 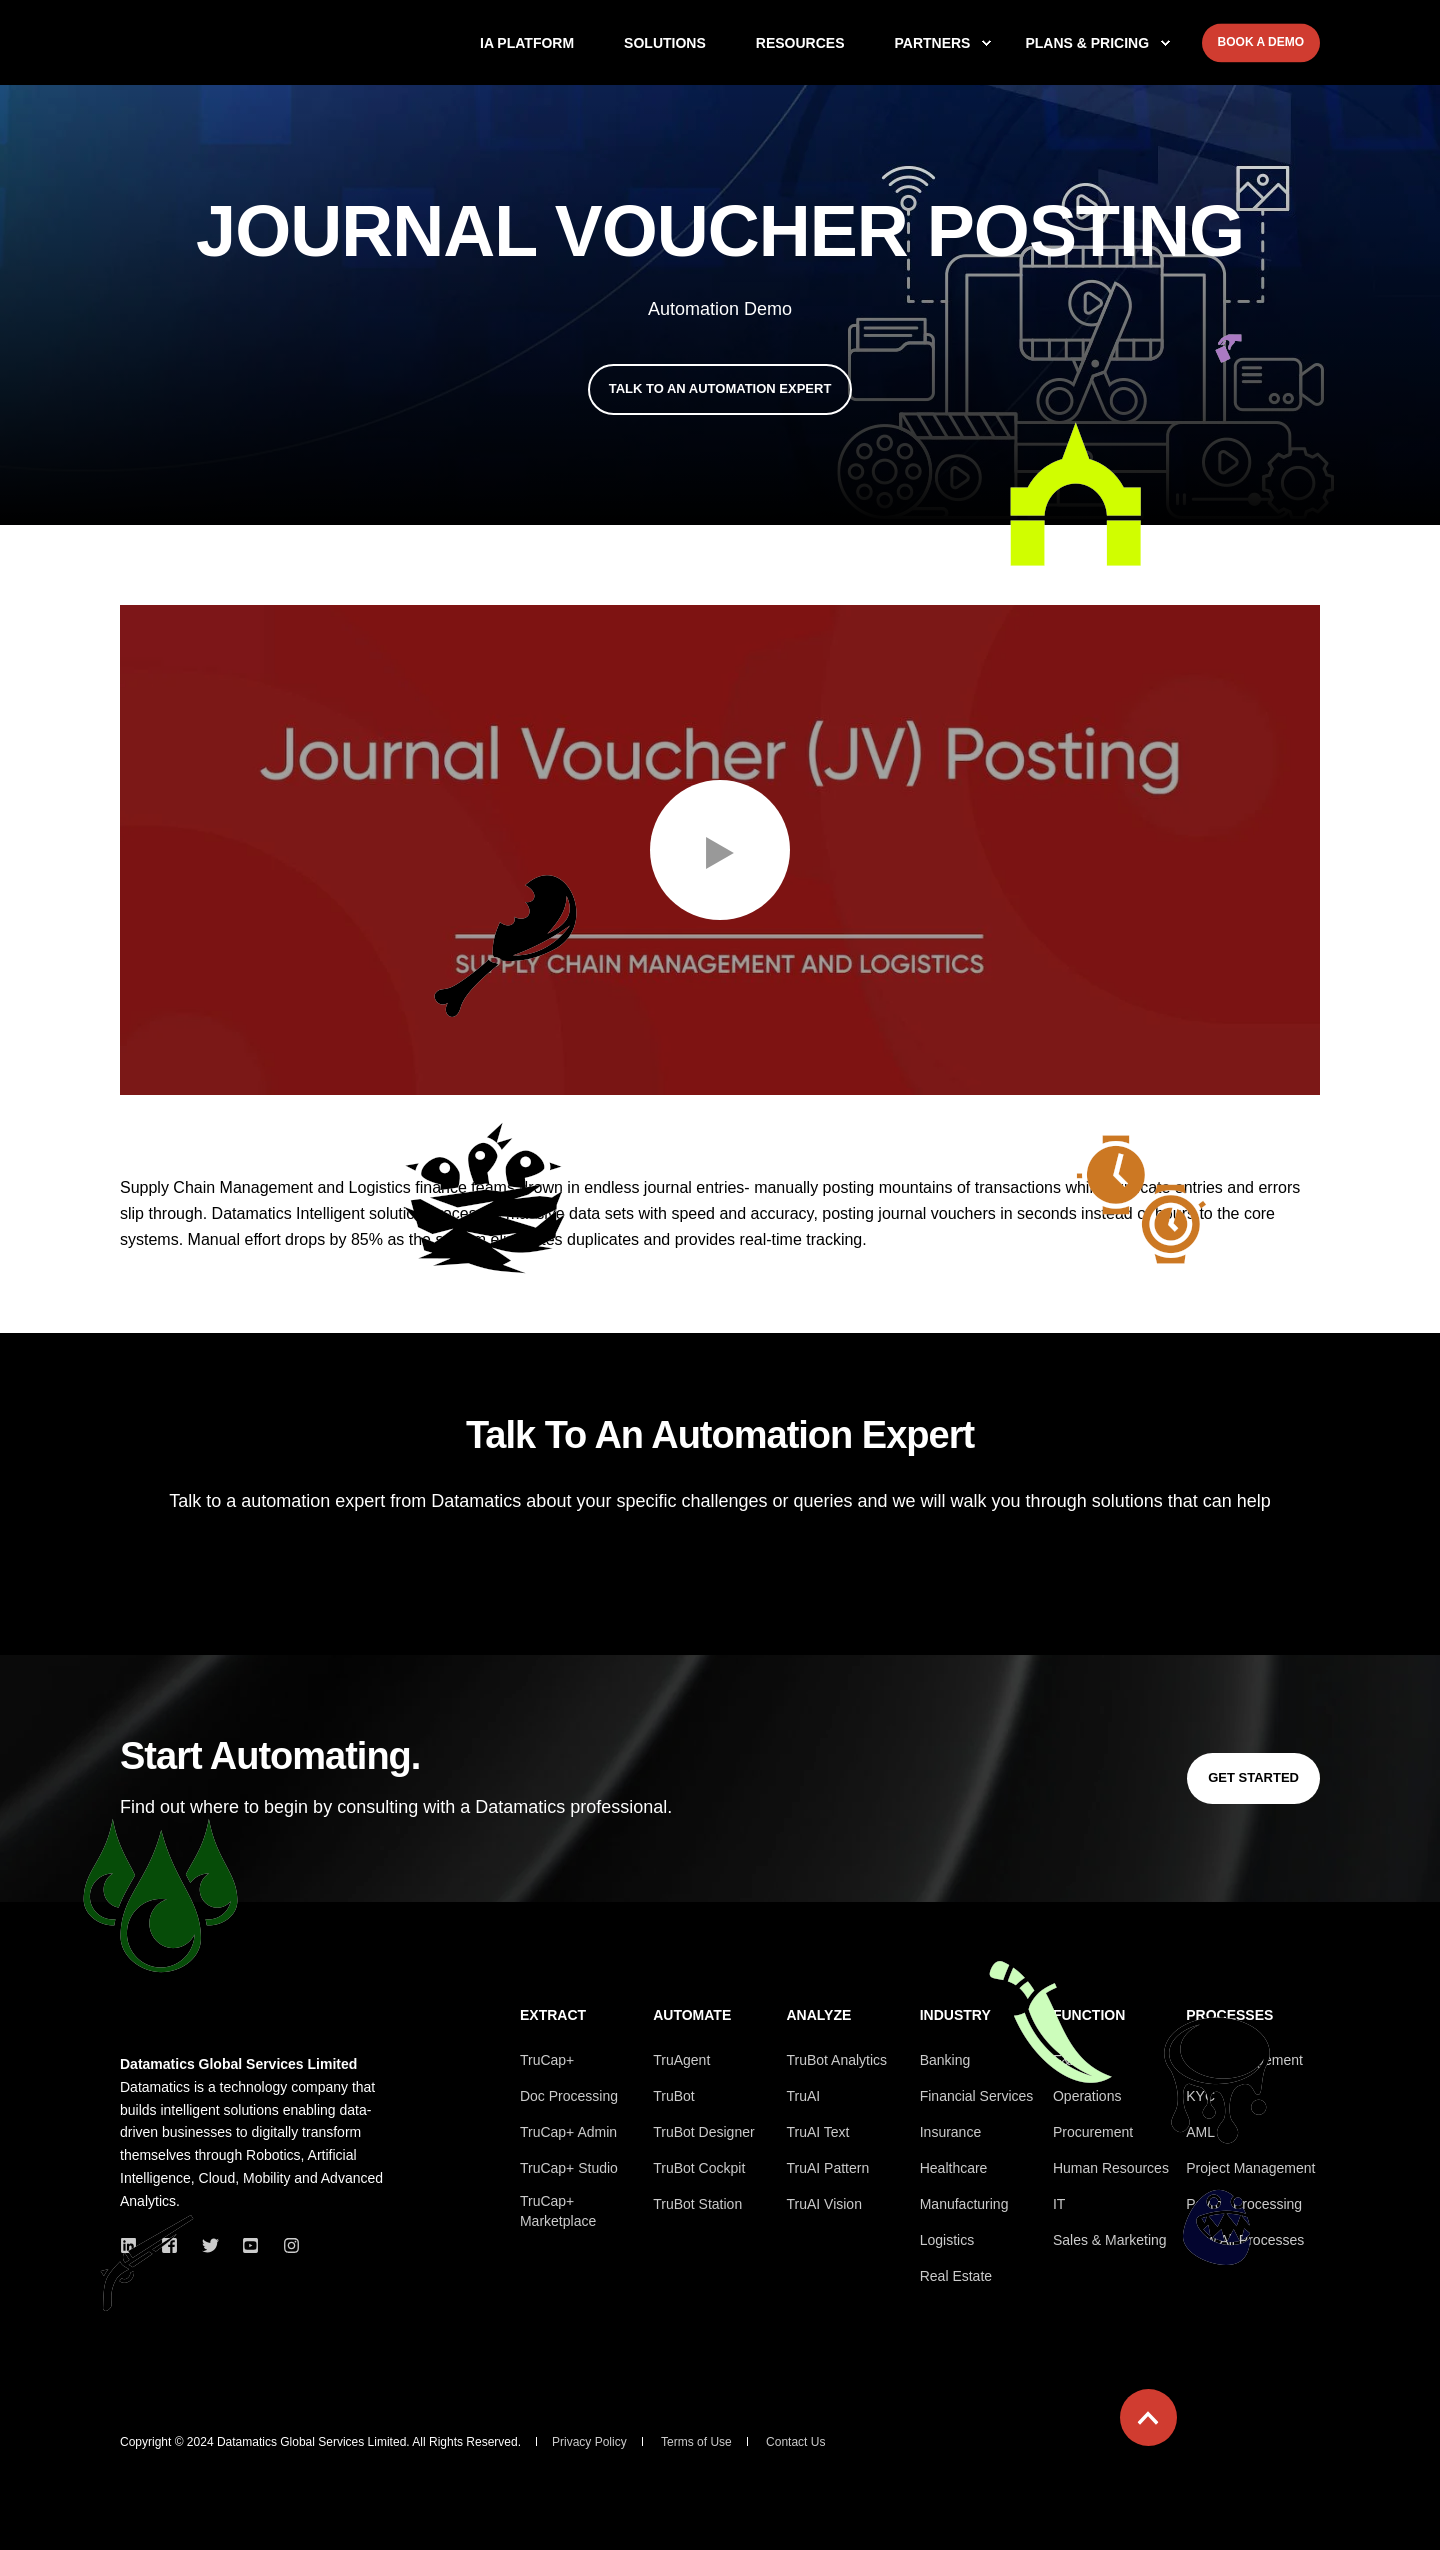 What do you see at coordinates (1228, 348) in the screenshot?
I see `play a card from your hand` at bounding box center [1228, 348].